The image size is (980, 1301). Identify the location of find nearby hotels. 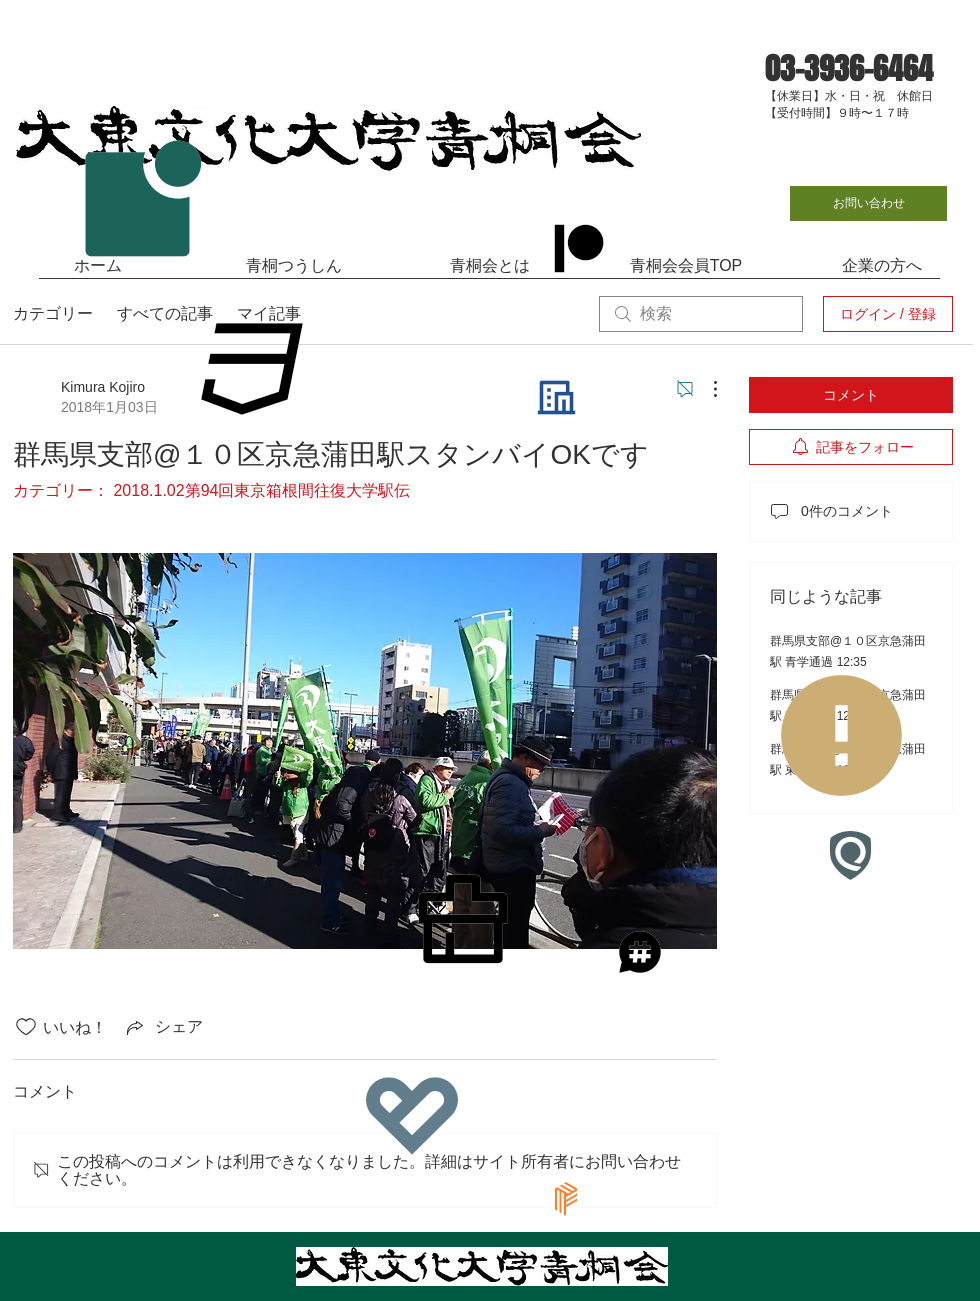
(556, 397).